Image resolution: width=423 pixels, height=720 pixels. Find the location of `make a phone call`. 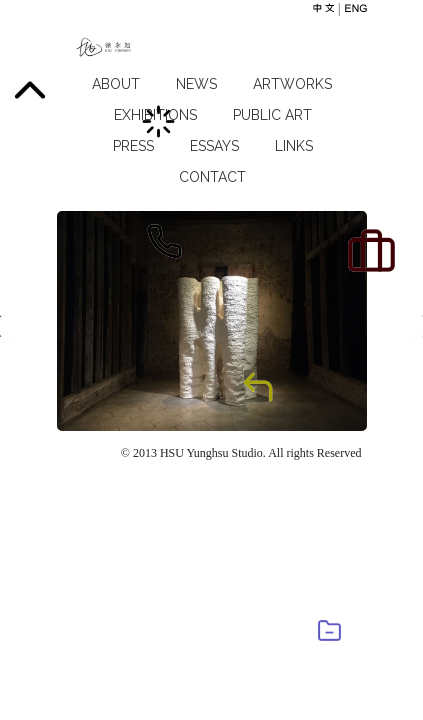

make a phone call is located at coordinates (164, 241).